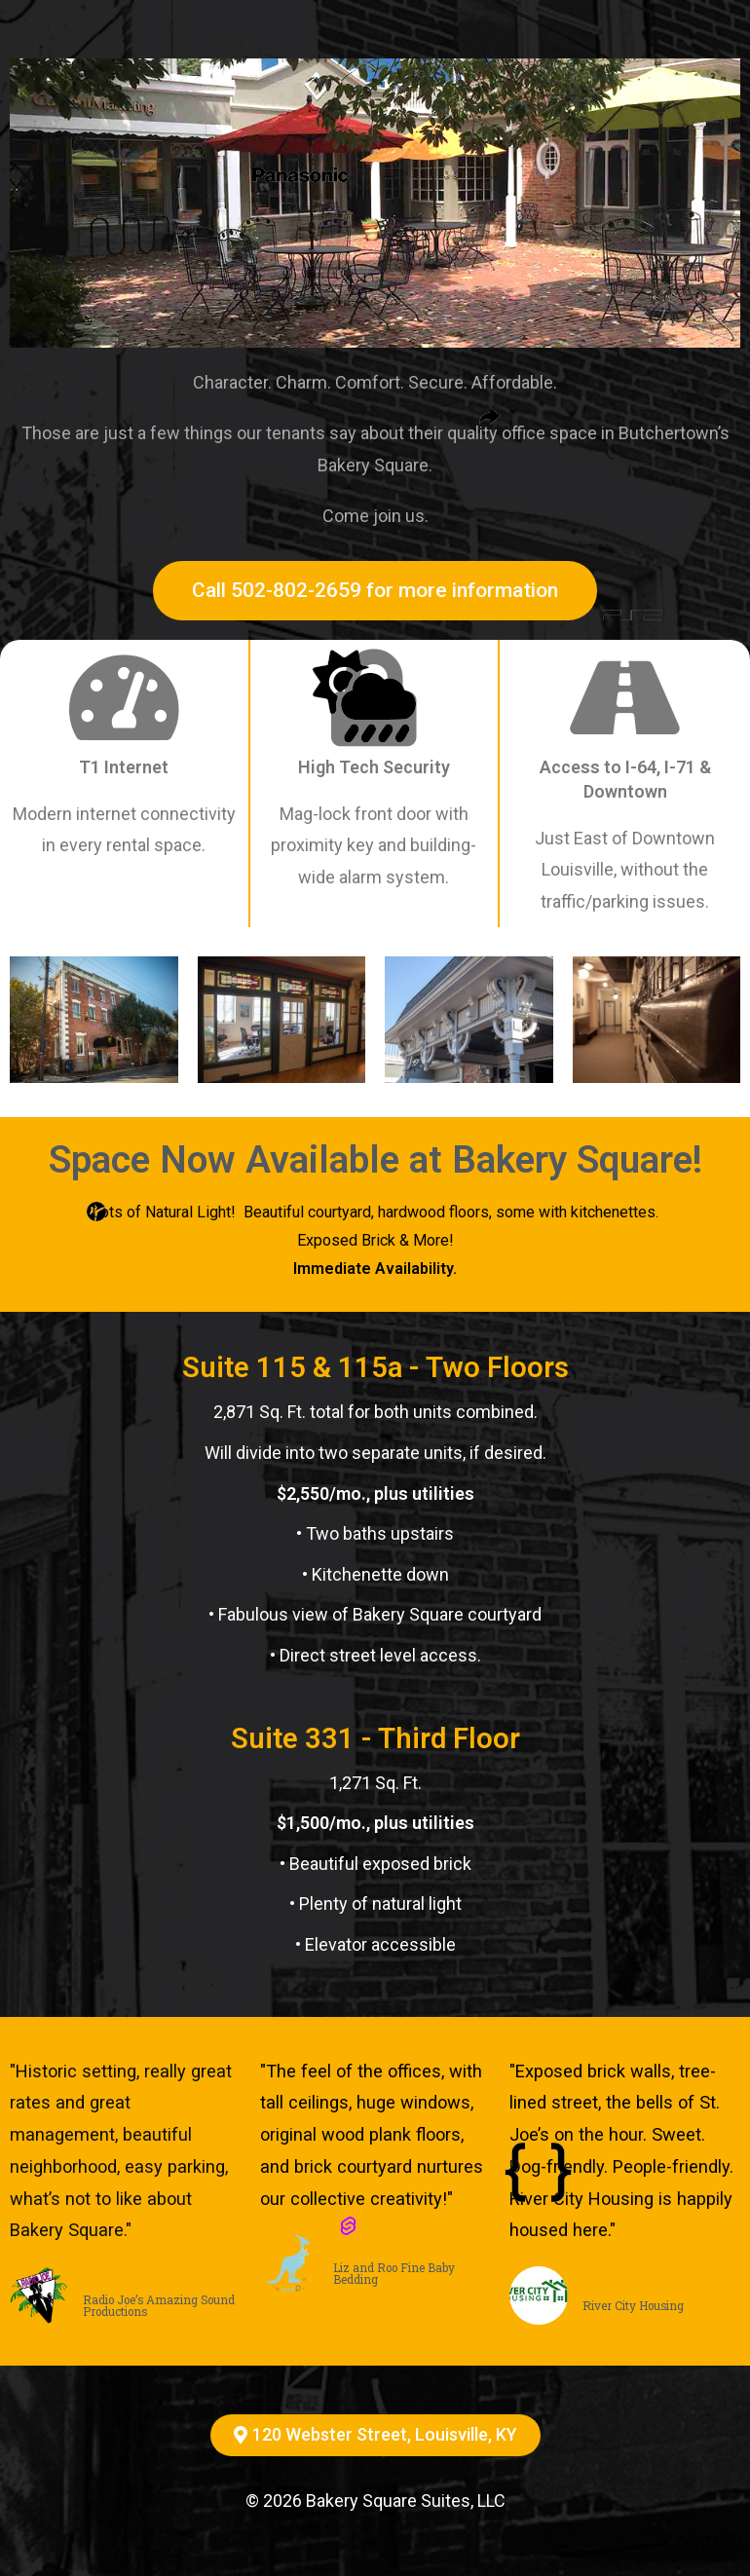  I want to click on panasonic brand logo, so click(300, 174).